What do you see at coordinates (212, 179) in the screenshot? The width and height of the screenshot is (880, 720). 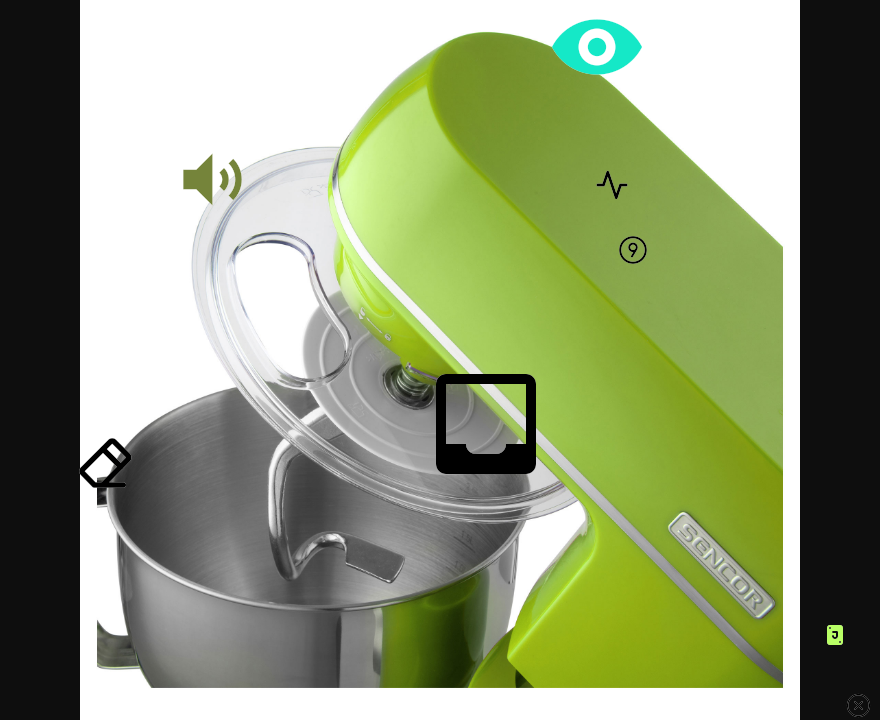 I see `increase audio volume` at bounding box center [212, 179].